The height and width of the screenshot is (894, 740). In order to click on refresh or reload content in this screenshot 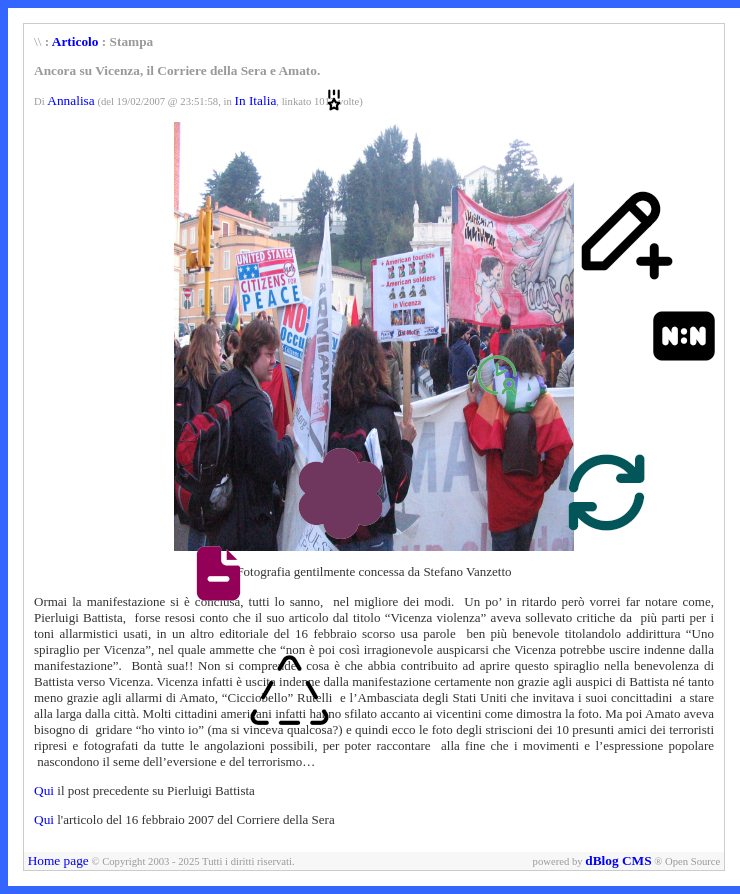, I will do `click(606, 492)`.